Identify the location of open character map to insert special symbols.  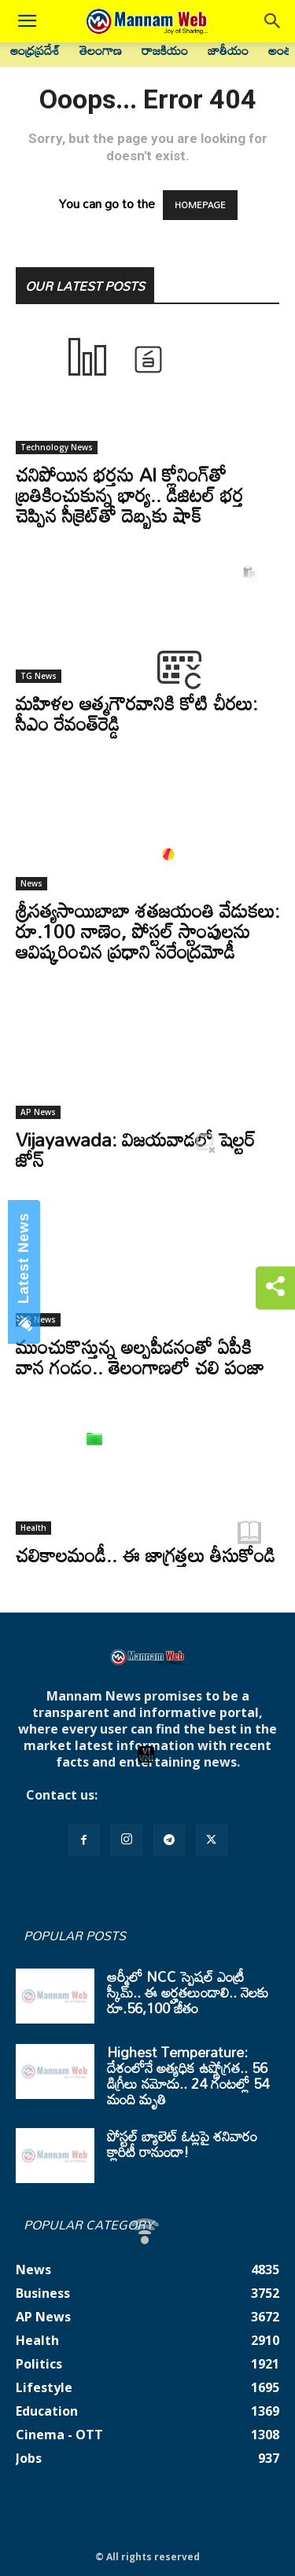
(148, 359).